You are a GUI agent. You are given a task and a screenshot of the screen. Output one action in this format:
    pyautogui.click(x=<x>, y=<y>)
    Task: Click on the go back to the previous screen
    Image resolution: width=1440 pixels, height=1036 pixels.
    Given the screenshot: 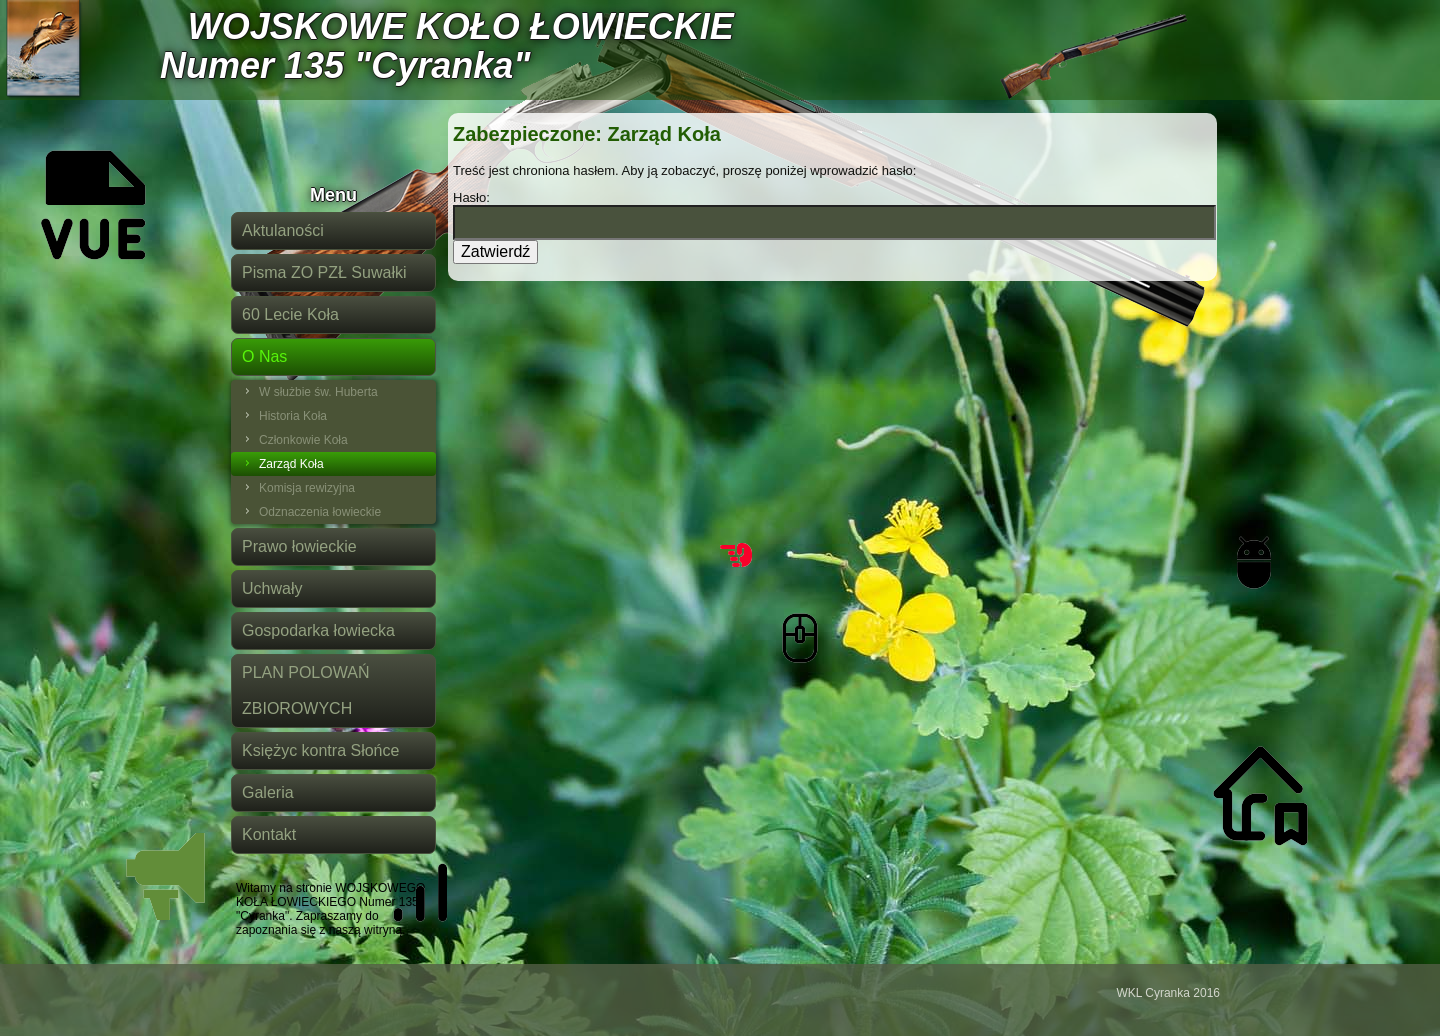 What is the action you would take?
    pyautogui.click(x=736, y=555)
    